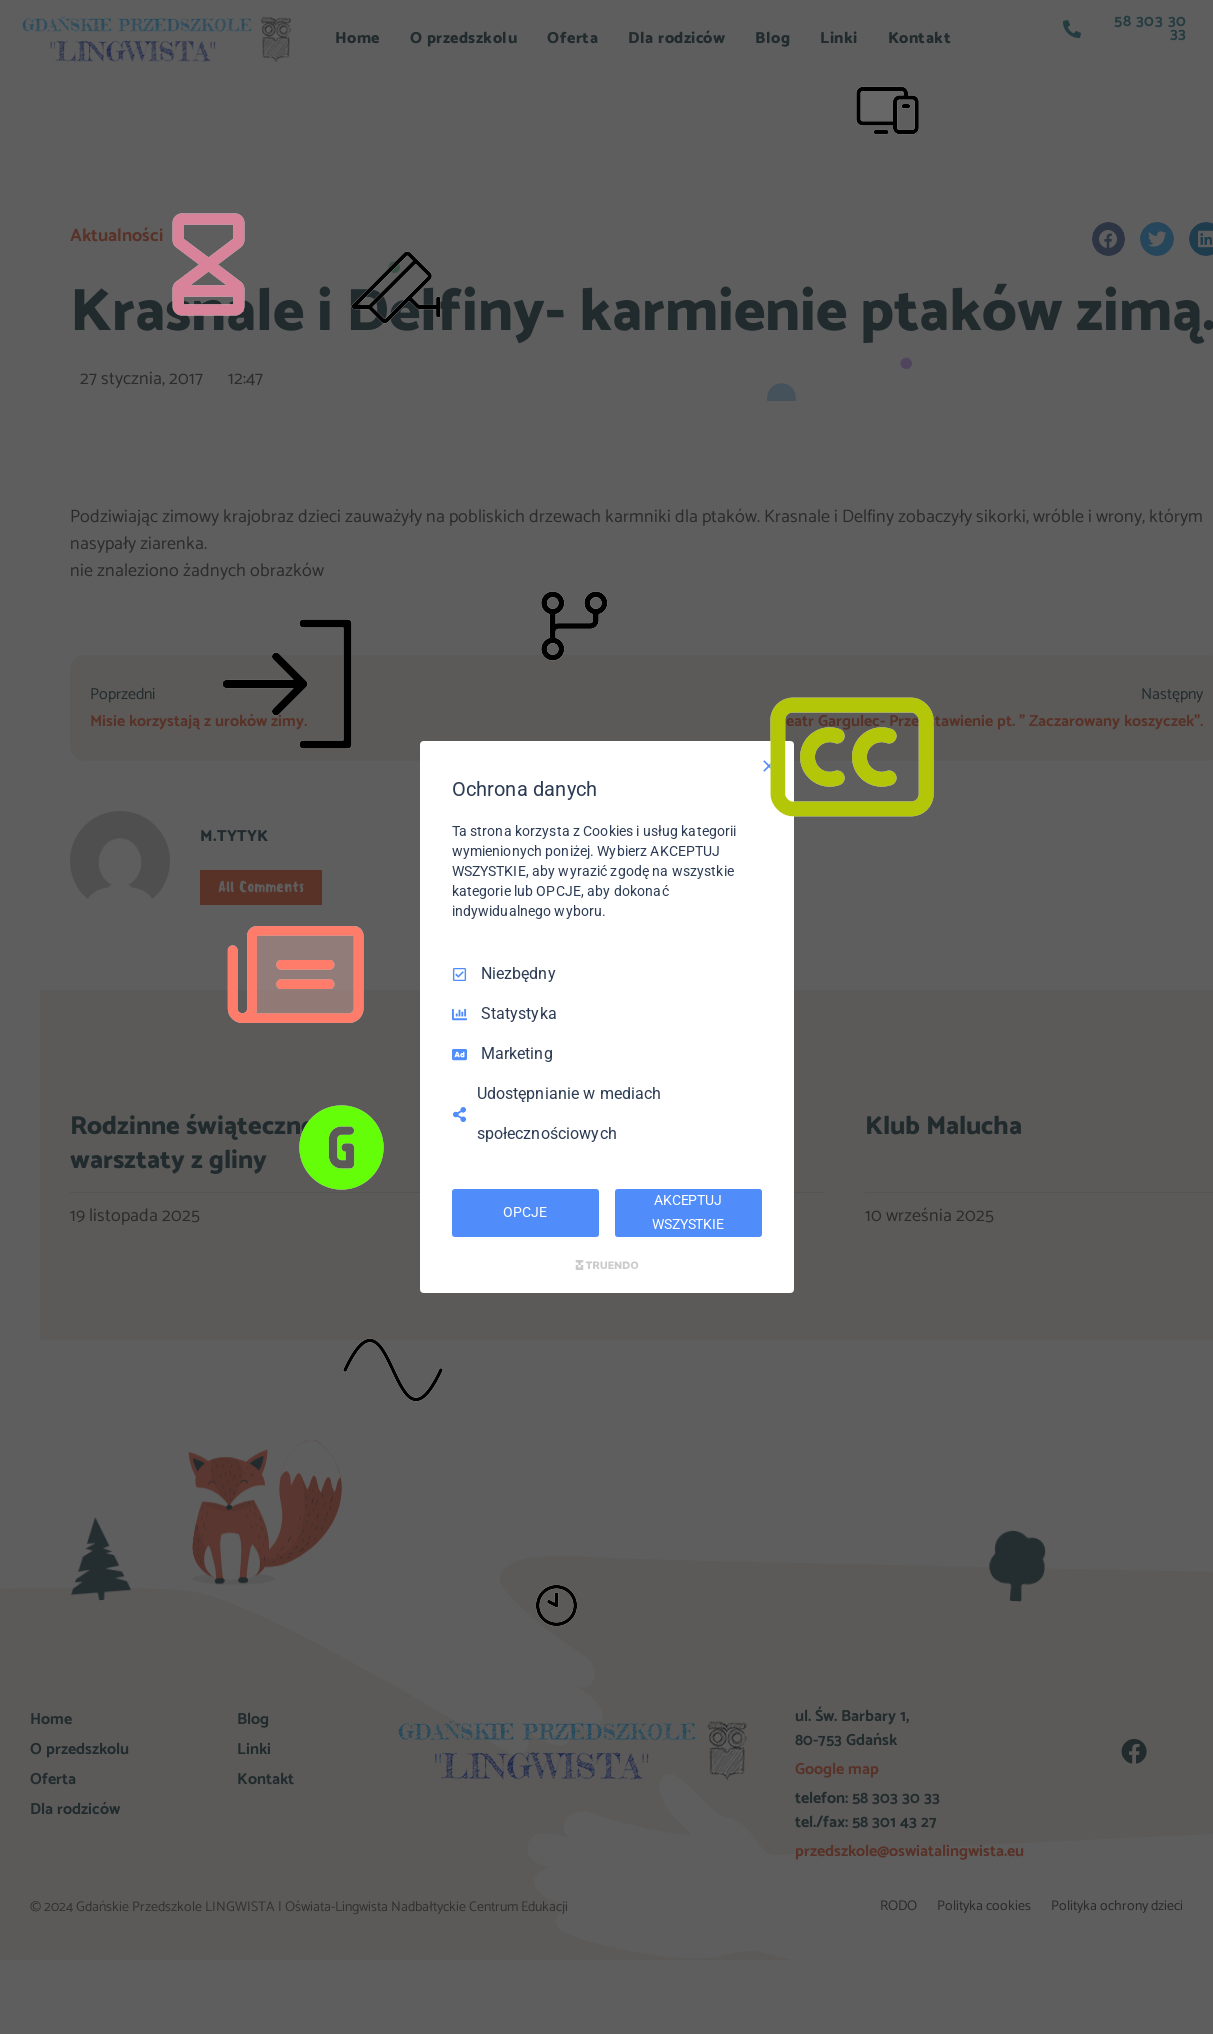 This screenshot has height=2034, width=1213. Describe the element at coordinates (208, 264) in the screenshot. I see `indicates time is running low` at that location.